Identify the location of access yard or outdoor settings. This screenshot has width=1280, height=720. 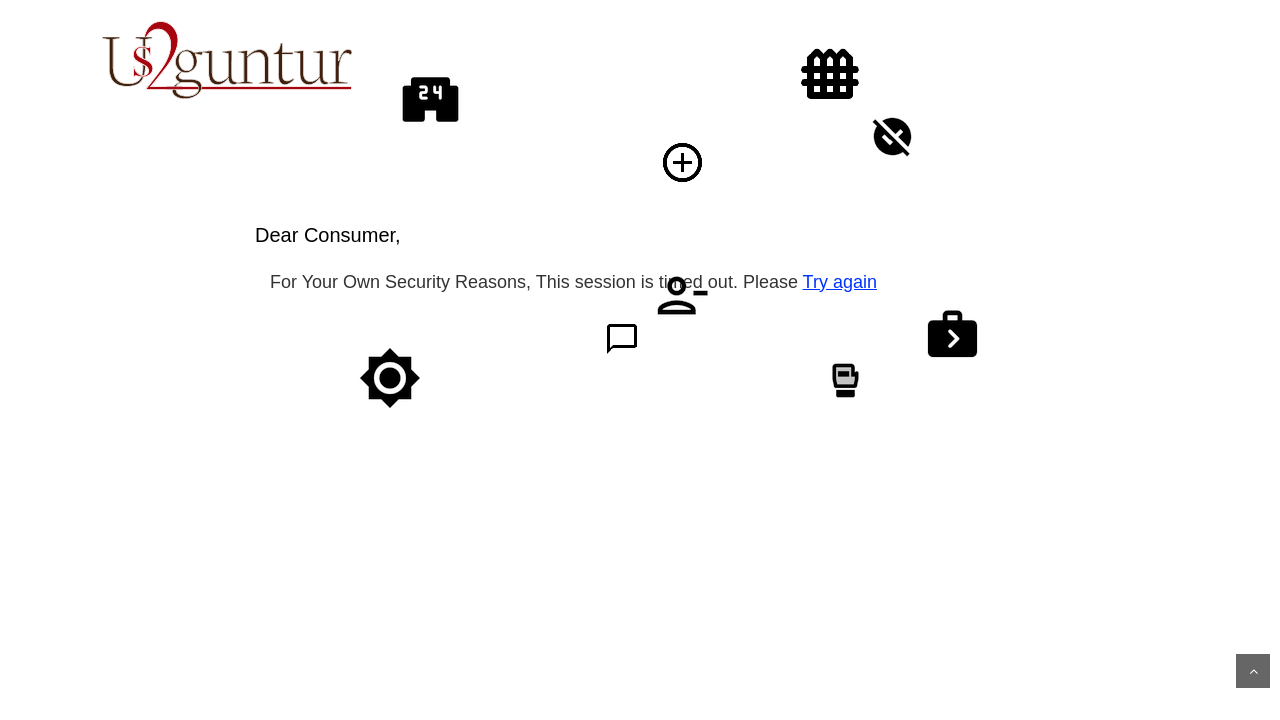
(830, 73).